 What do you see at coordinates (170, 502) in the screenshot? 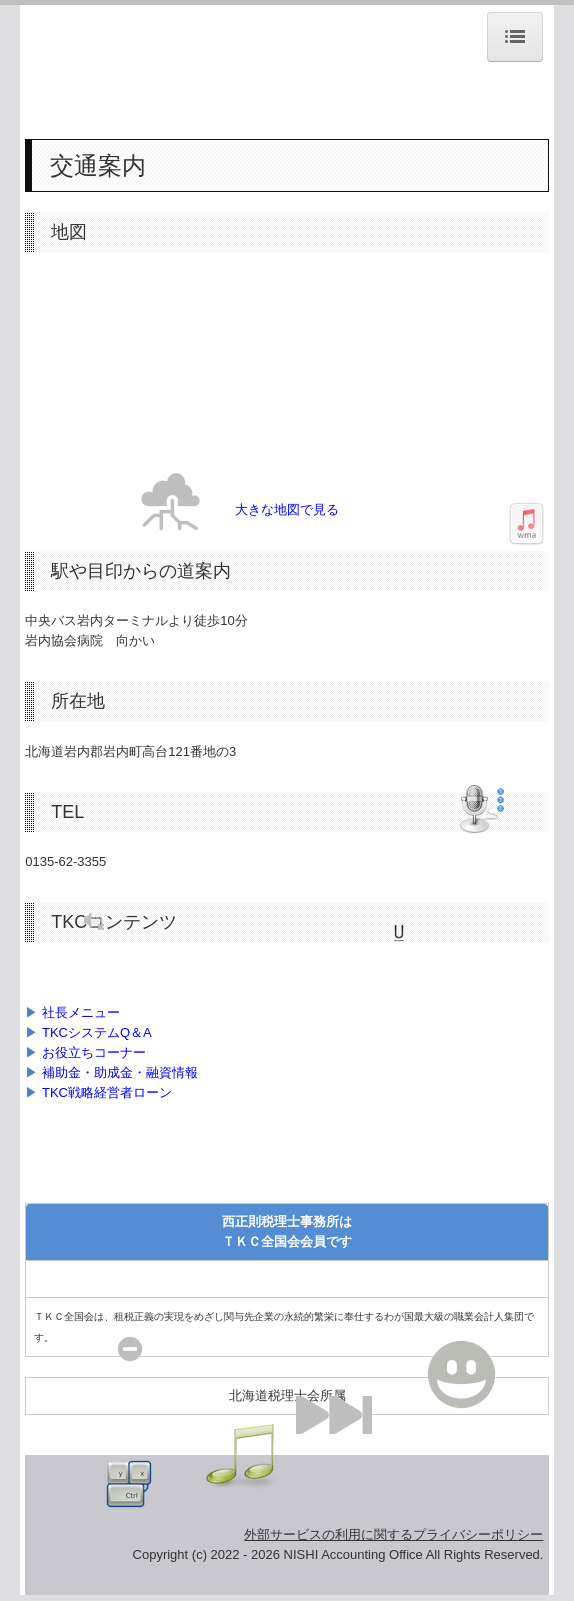
I see `indicates stormy weather conditions` at bounding box center [170, 502].